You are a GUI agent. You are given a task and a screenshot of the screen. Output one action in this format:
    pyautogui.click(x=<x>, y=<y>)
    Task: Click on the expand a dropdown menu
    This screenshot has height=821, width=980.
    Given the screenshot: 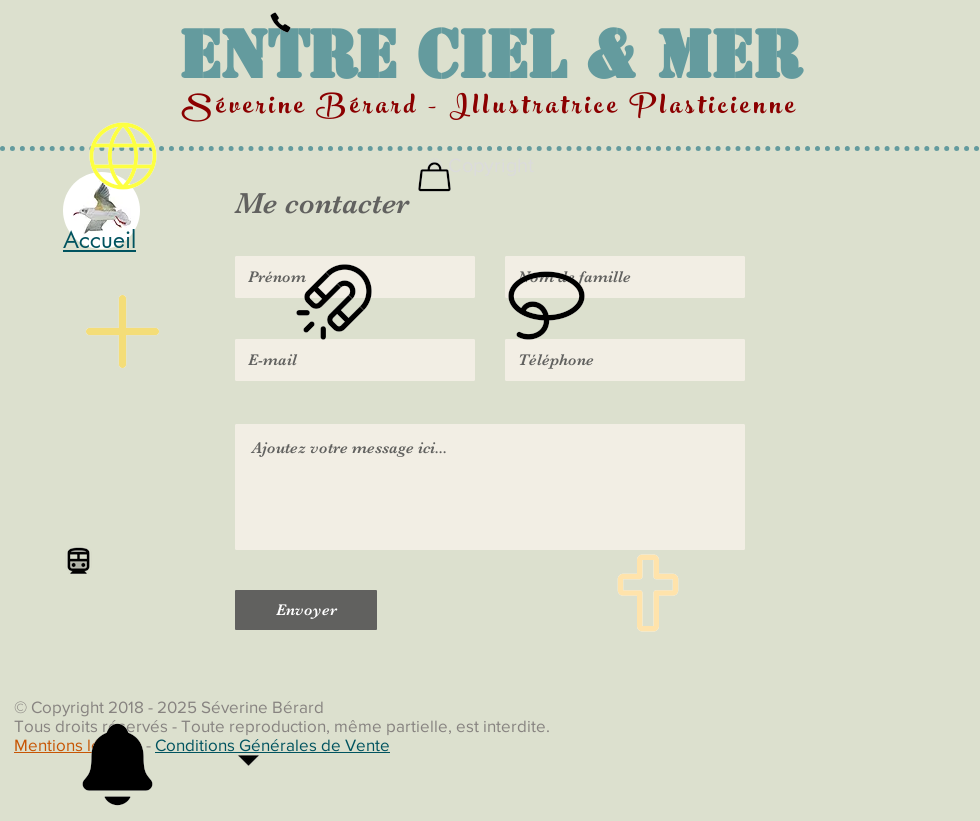 What is the action you would take?
    pyautogui.click(x=248, y=759)
    